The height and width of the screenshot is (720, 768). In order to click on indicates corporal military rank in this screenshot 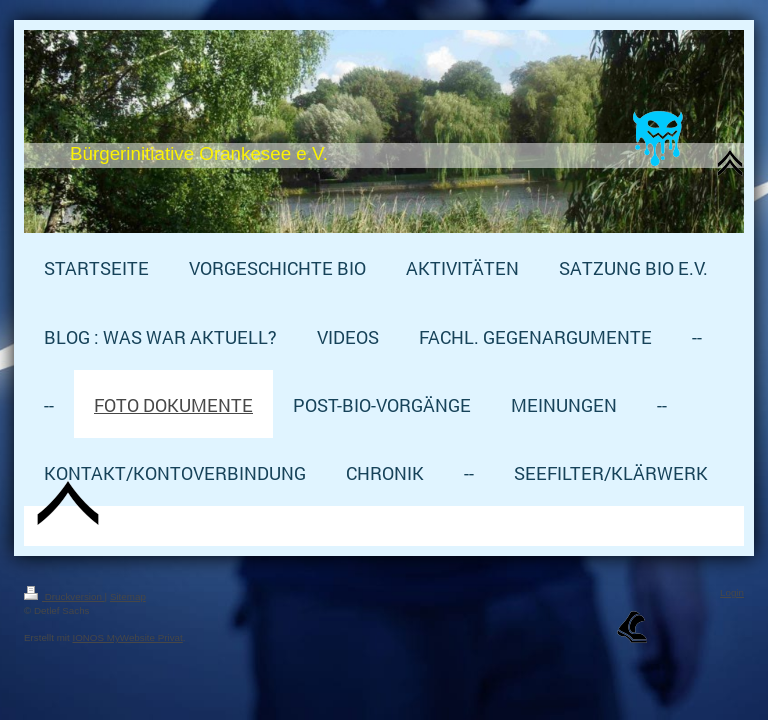, I will do `click(730, 163)`.